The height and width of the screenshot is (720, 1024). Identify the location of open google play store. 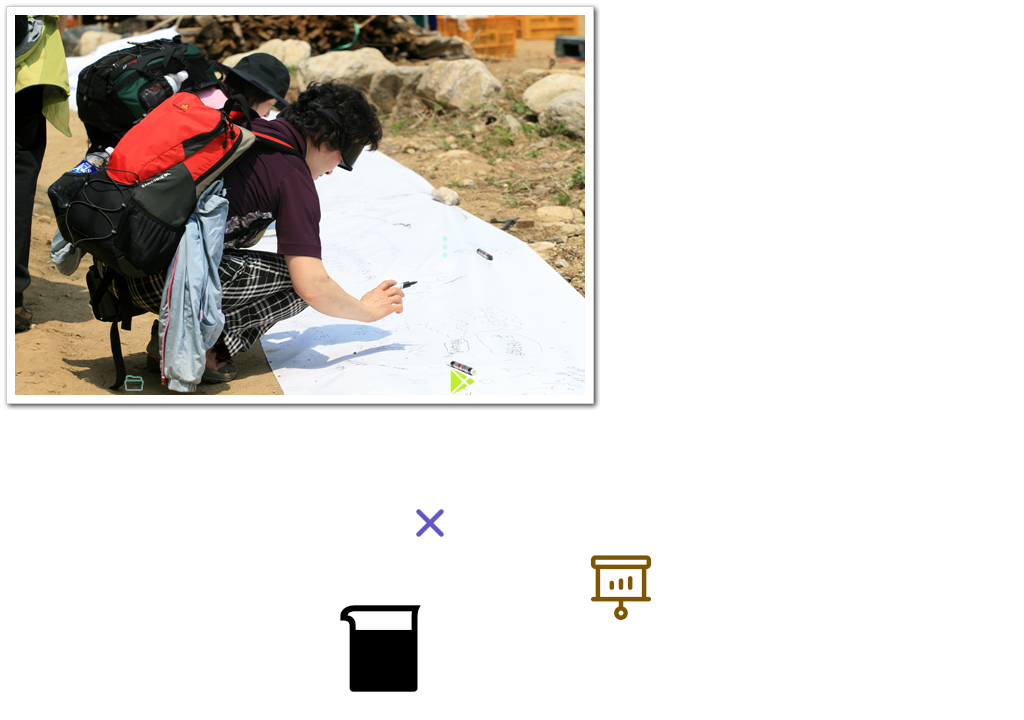
(462, 381).